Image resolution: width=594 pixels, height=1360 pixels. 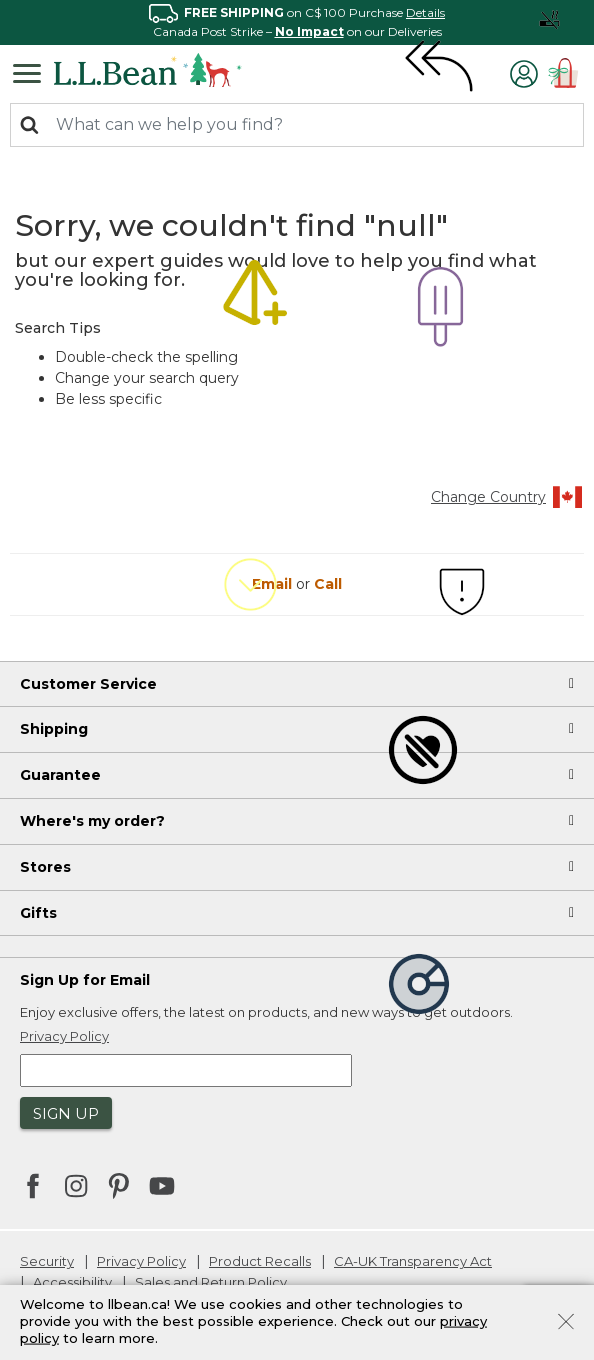 What do you see at coordinates (549, 20) in the screenshot?
I see `no smoking area indicator` at bounding box center [549, 20].